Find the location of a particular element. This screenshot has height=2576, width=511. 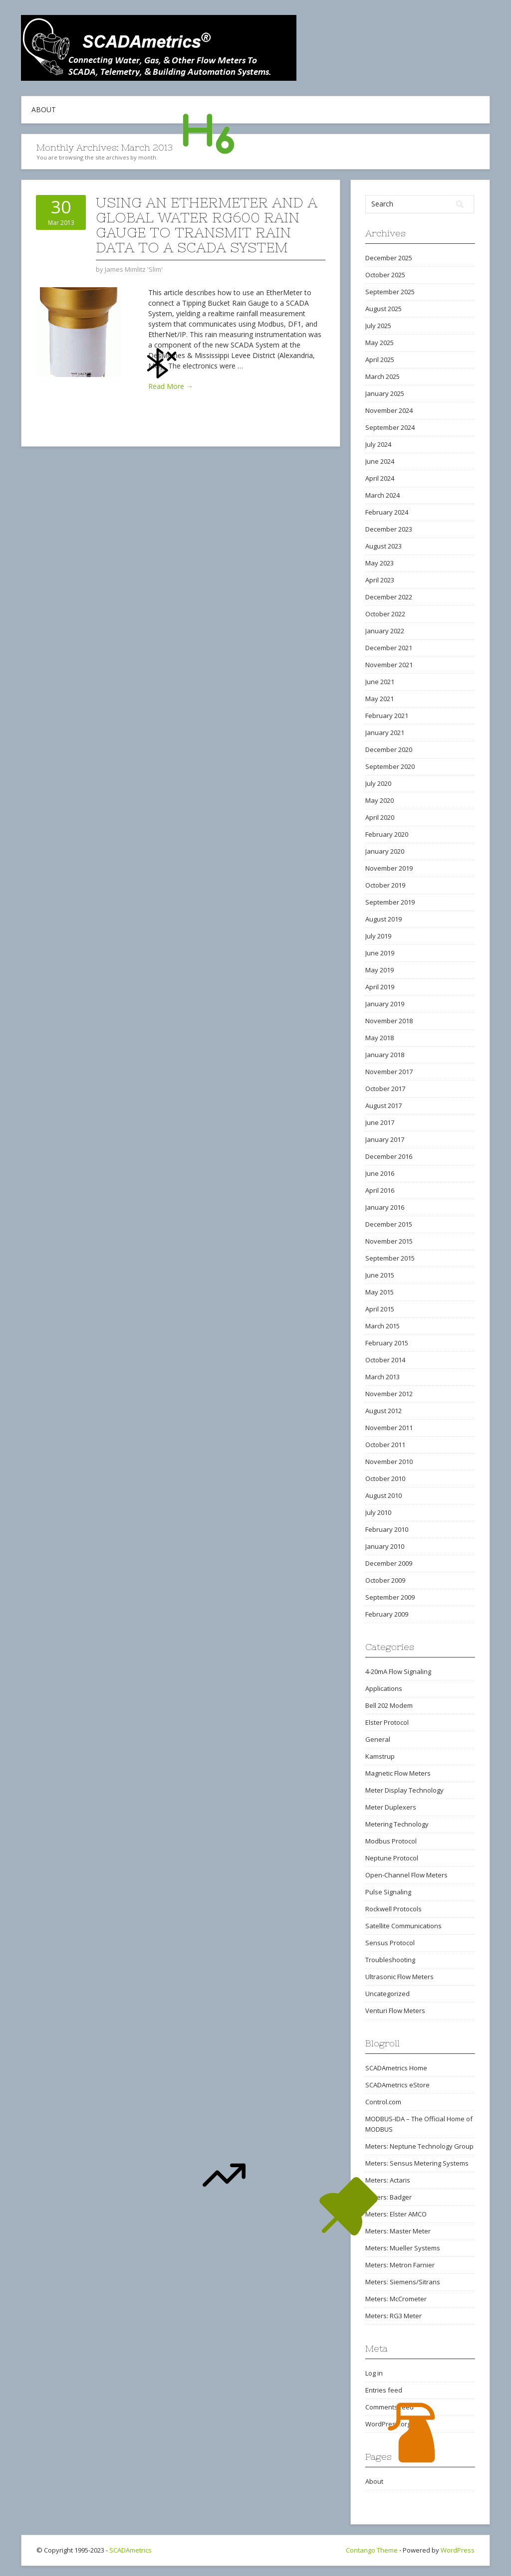

format text as heading level 6 is located at coordinates (206, 133).